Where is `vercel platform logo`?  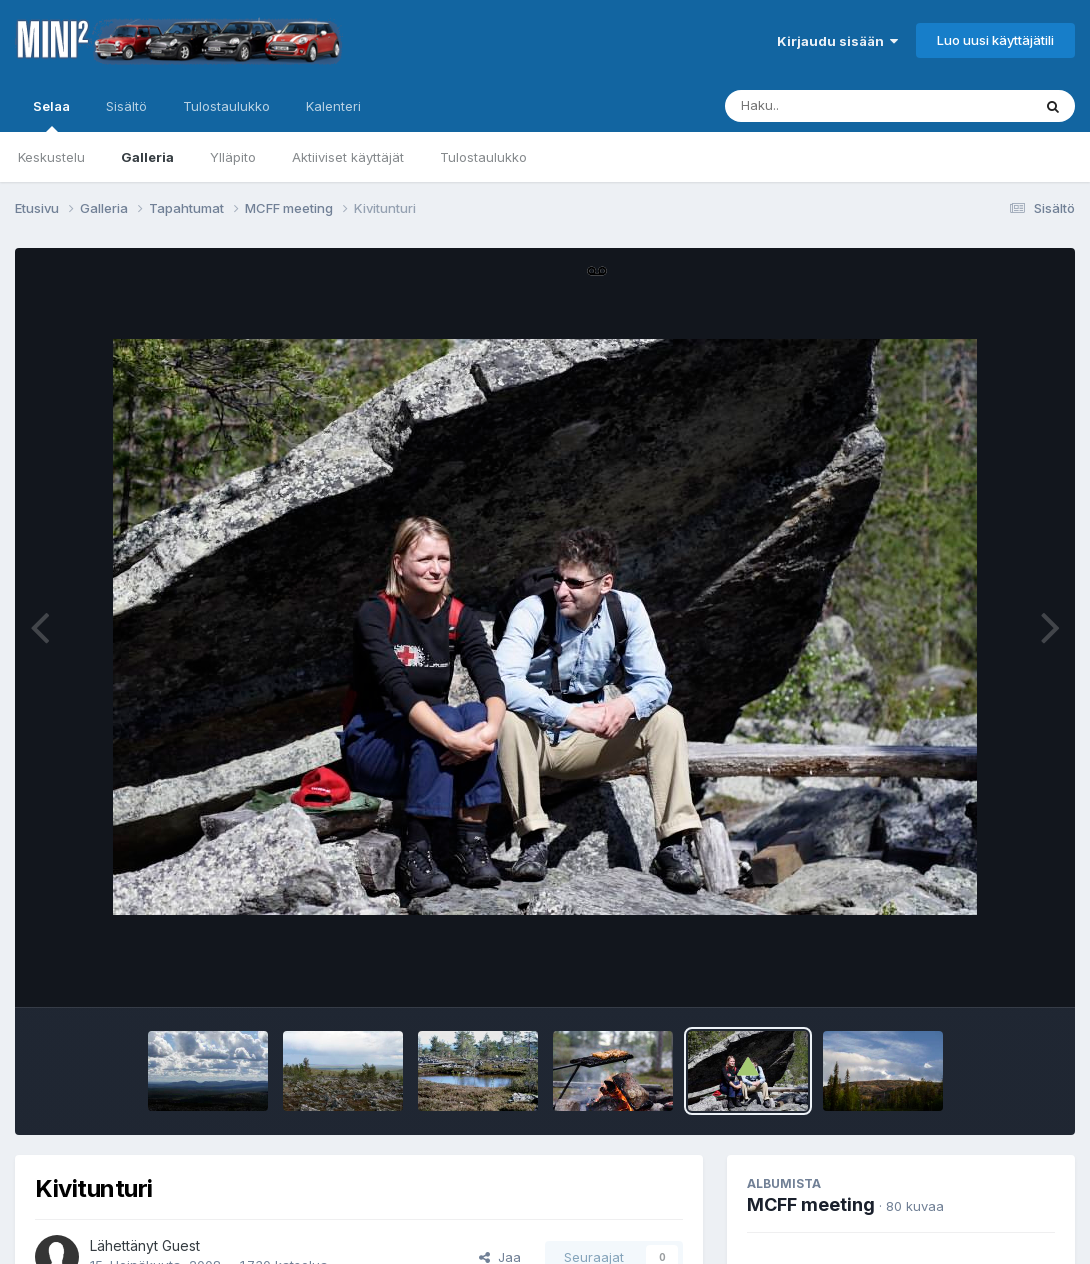 vercel platform logo is located at coordinates (748, 1067).